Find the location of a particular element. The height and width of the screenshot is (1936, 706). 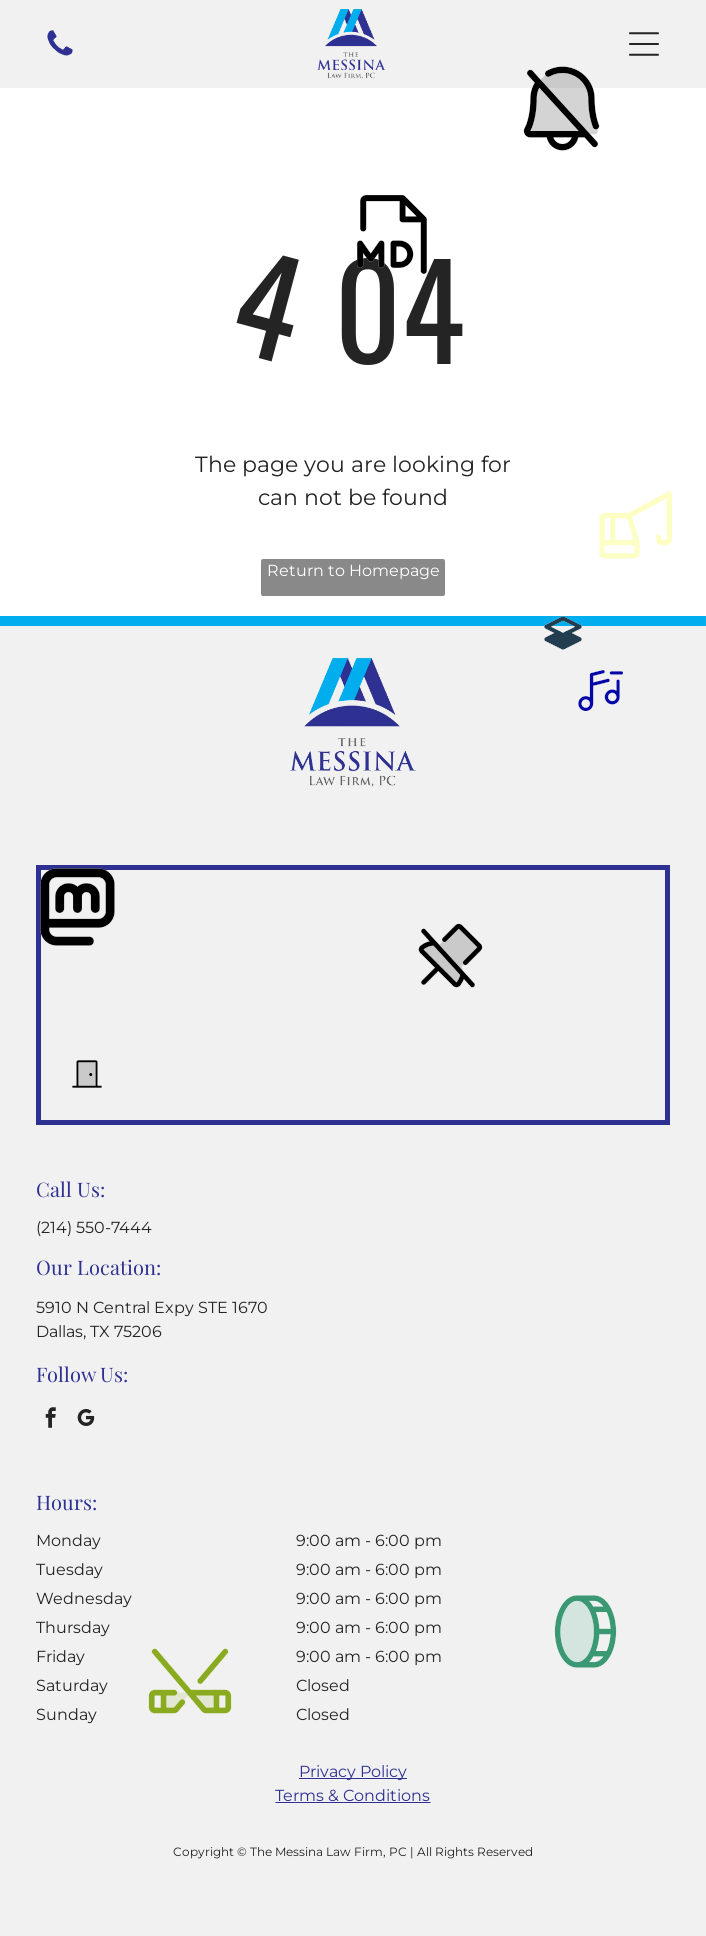

construction or building in progress is located at coordinates (637, 529).